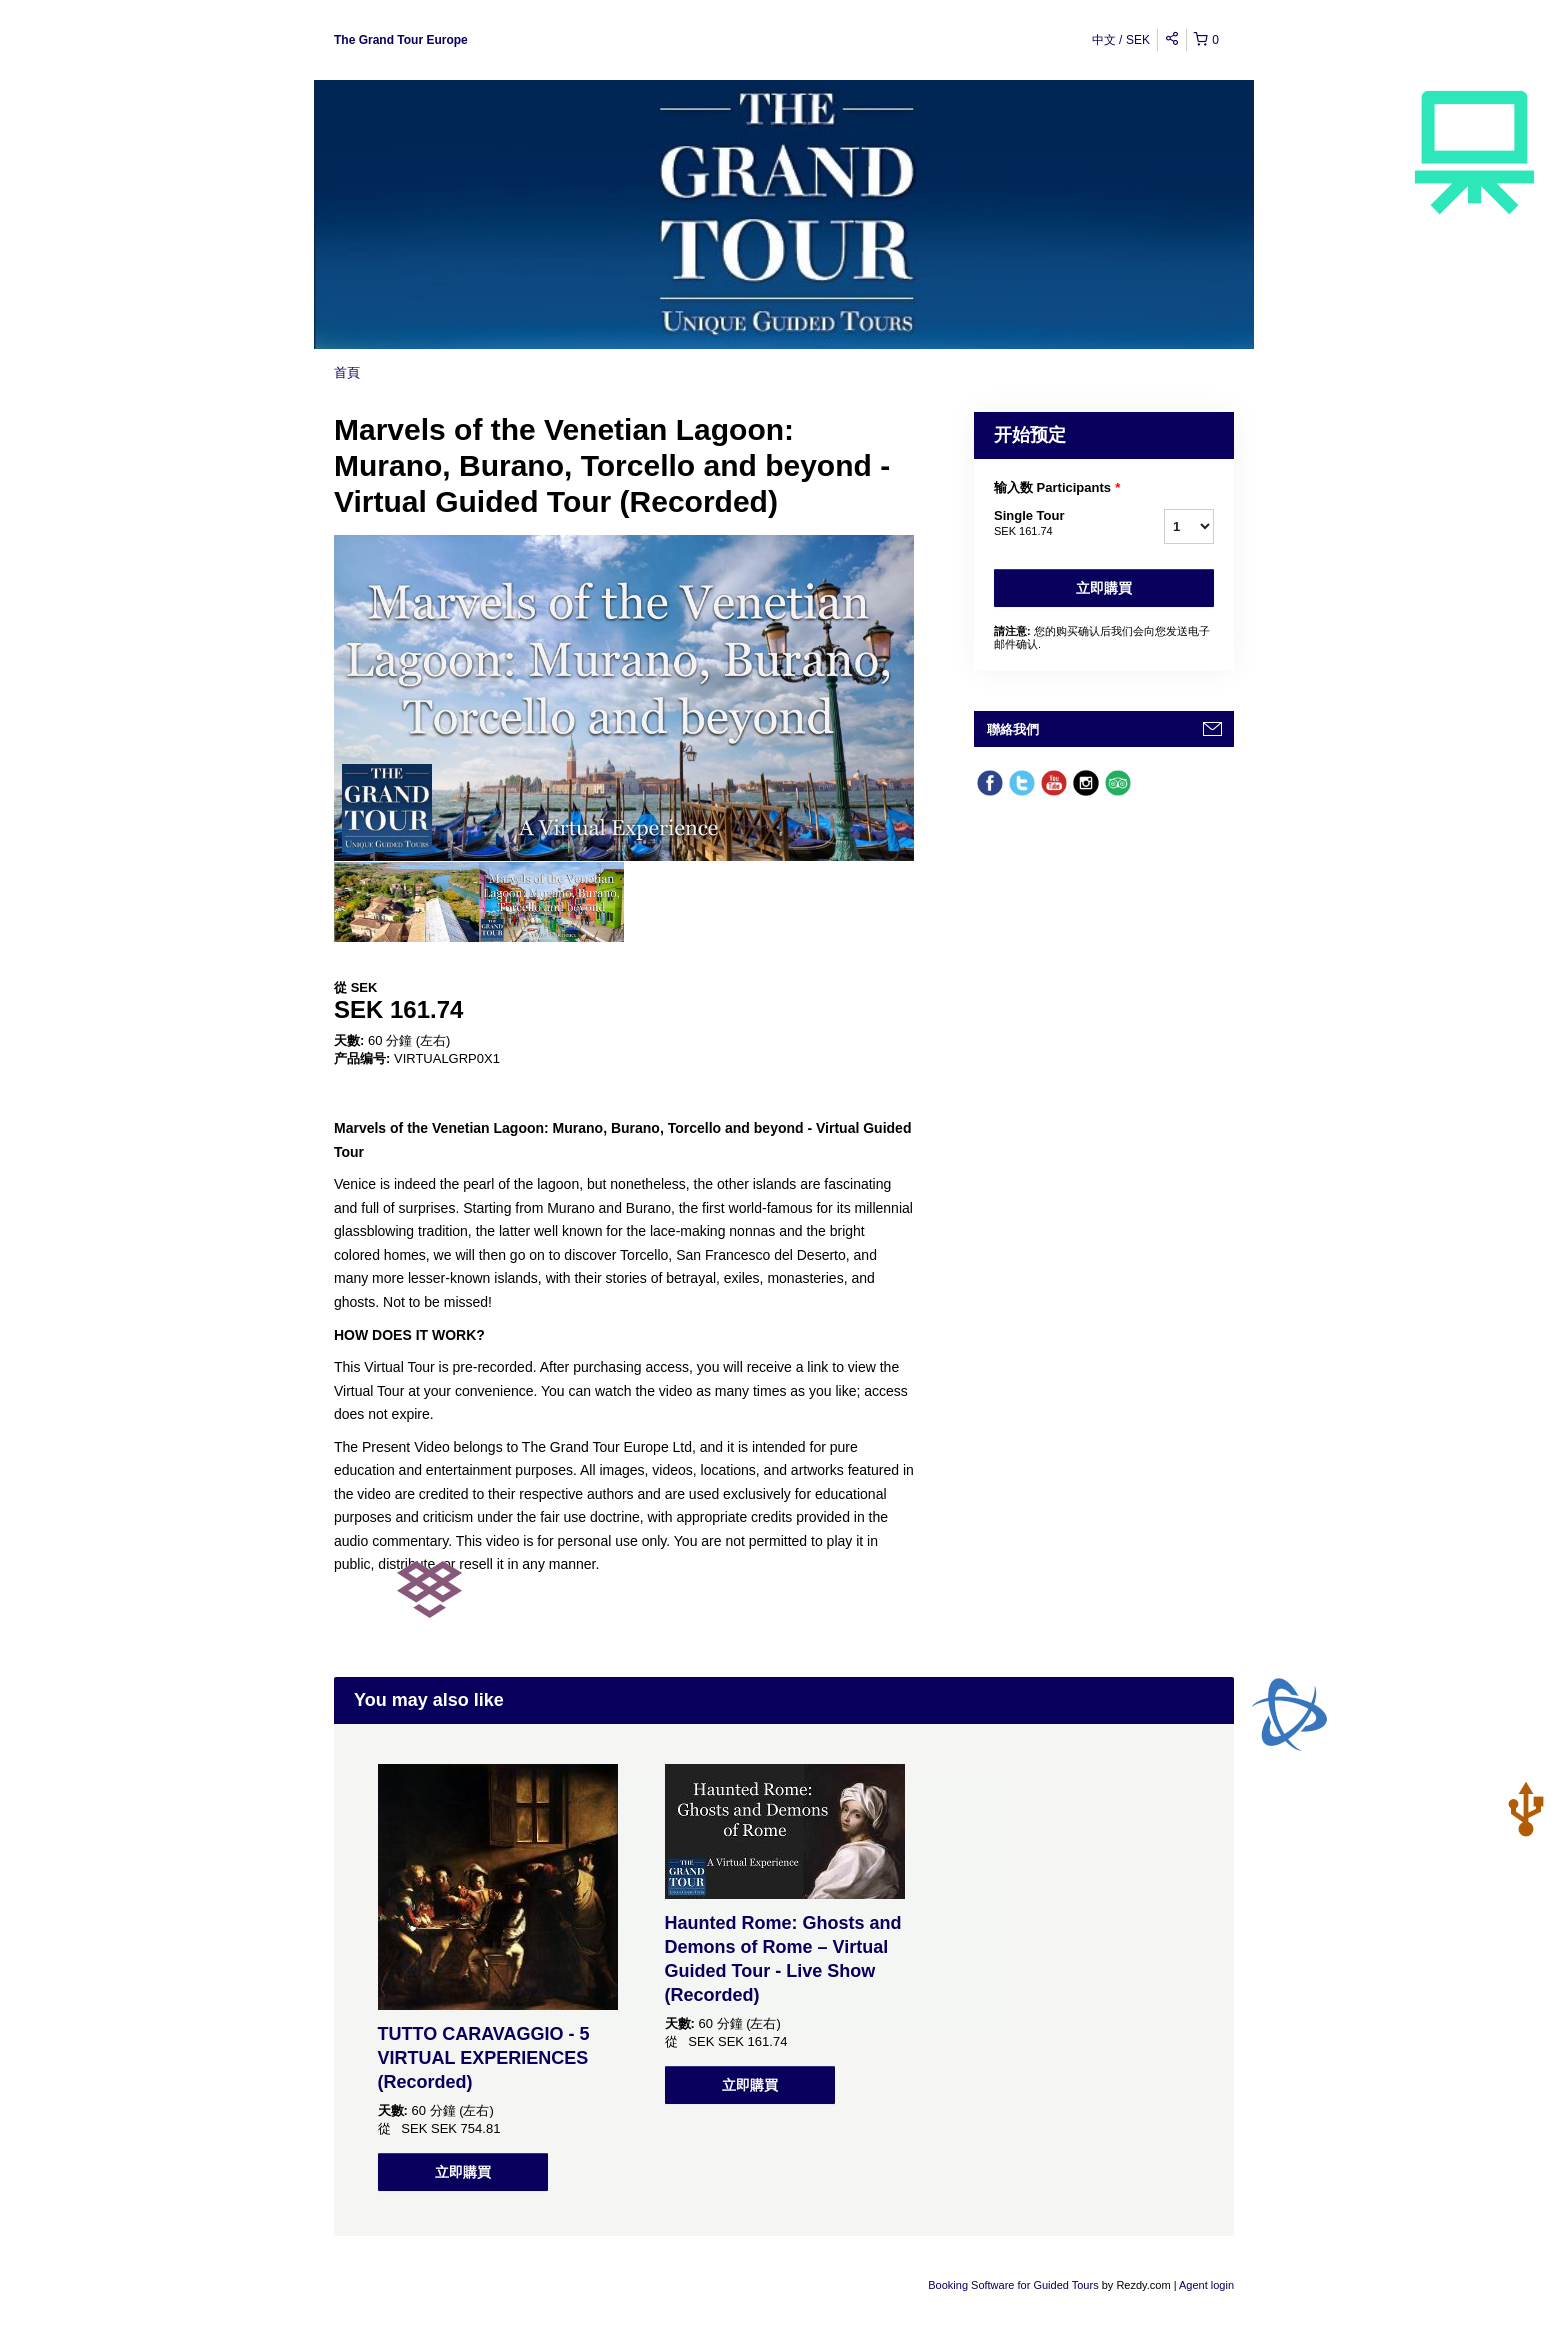 The width and height of the screenshot is (1568, 2339). I want to click on create a new artboard, so click(1474, 150).